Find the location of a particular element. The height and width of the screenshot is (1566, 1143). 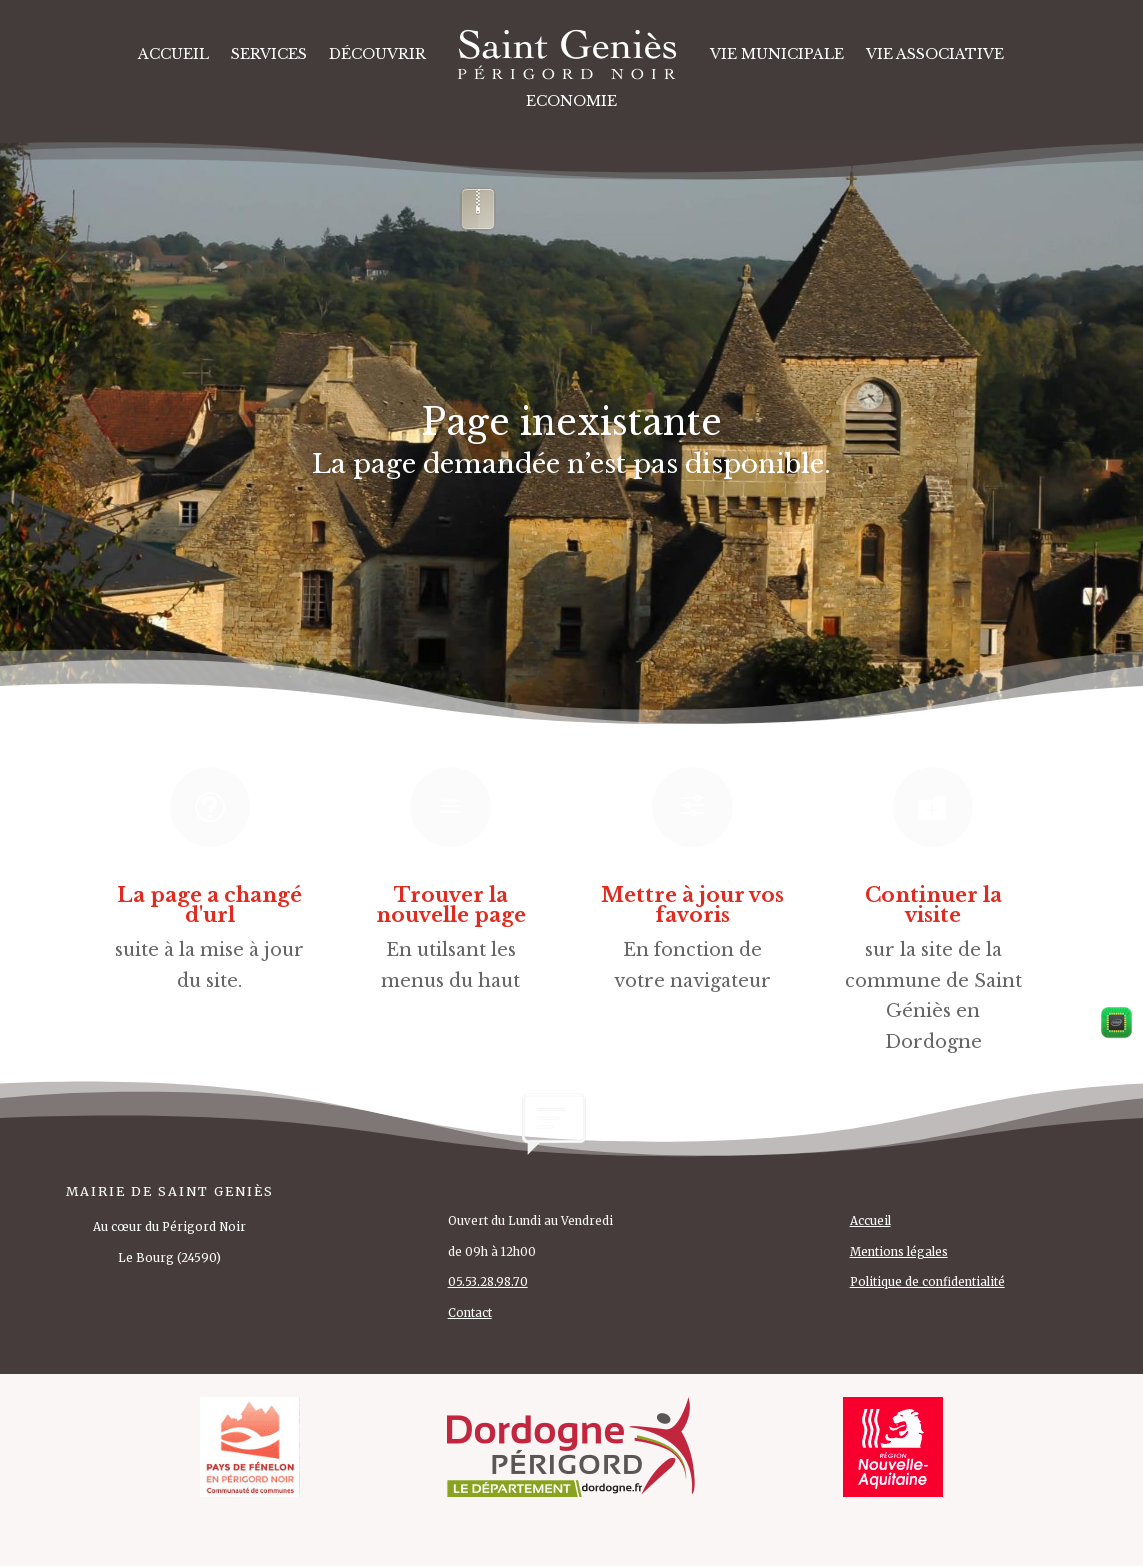

open cpu frequency monitoring app is located at coordinates (1116, 1022).